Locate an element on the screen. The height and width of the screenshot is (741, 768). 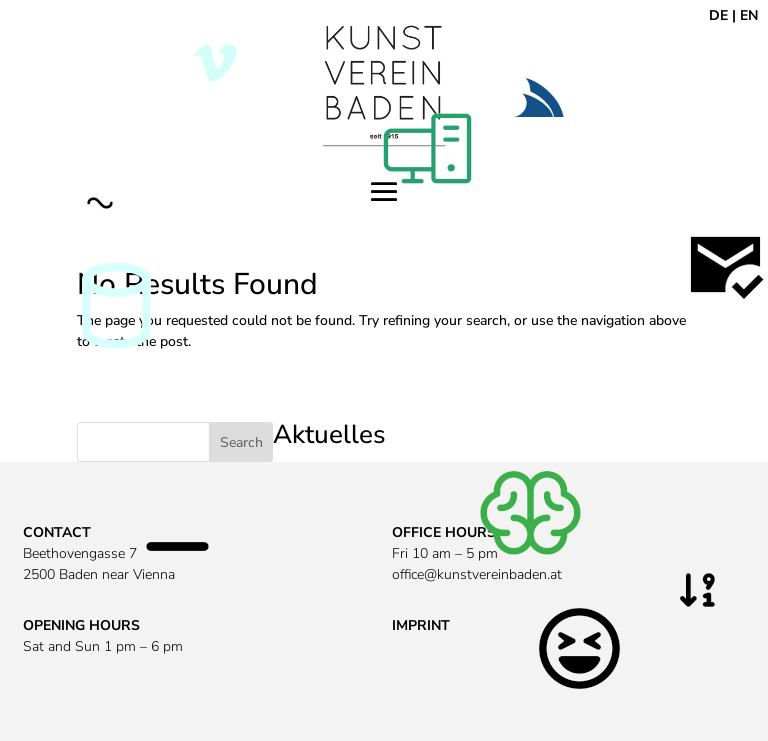
open the Vimeo app is located at coordinates (215, 63).